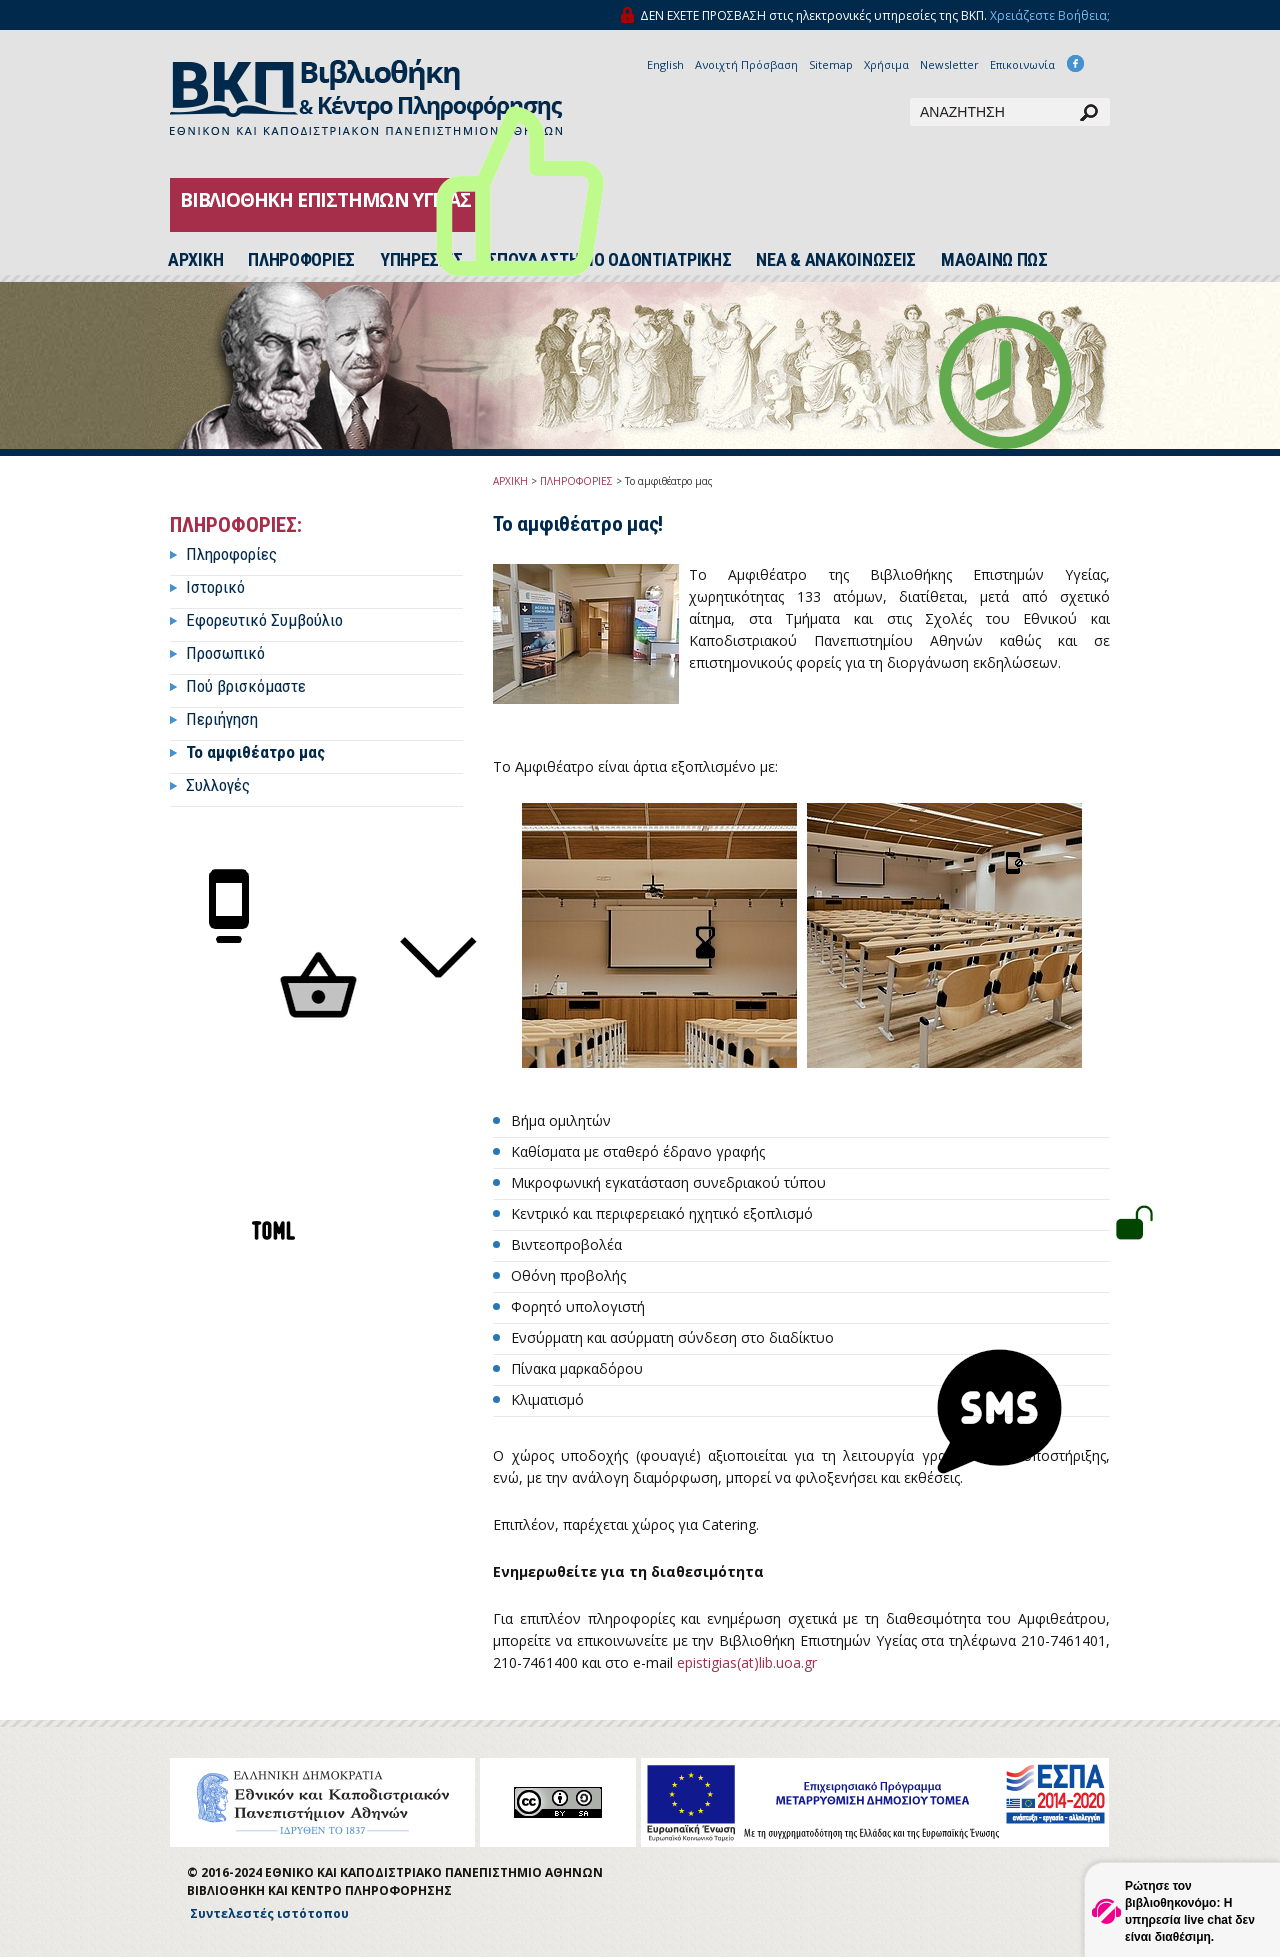 Image resolution: width=1280 pixels, height=1957 pixels. Describe the element at coordinates (999, 1411) in the screenshot. I see `open text messaging app` at that location.